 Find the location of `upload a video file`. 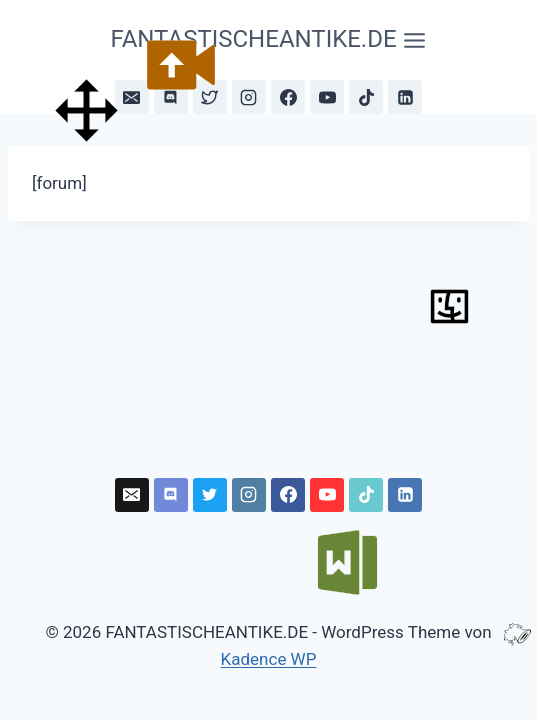

upload a video file is located at coordinates (181, 65).